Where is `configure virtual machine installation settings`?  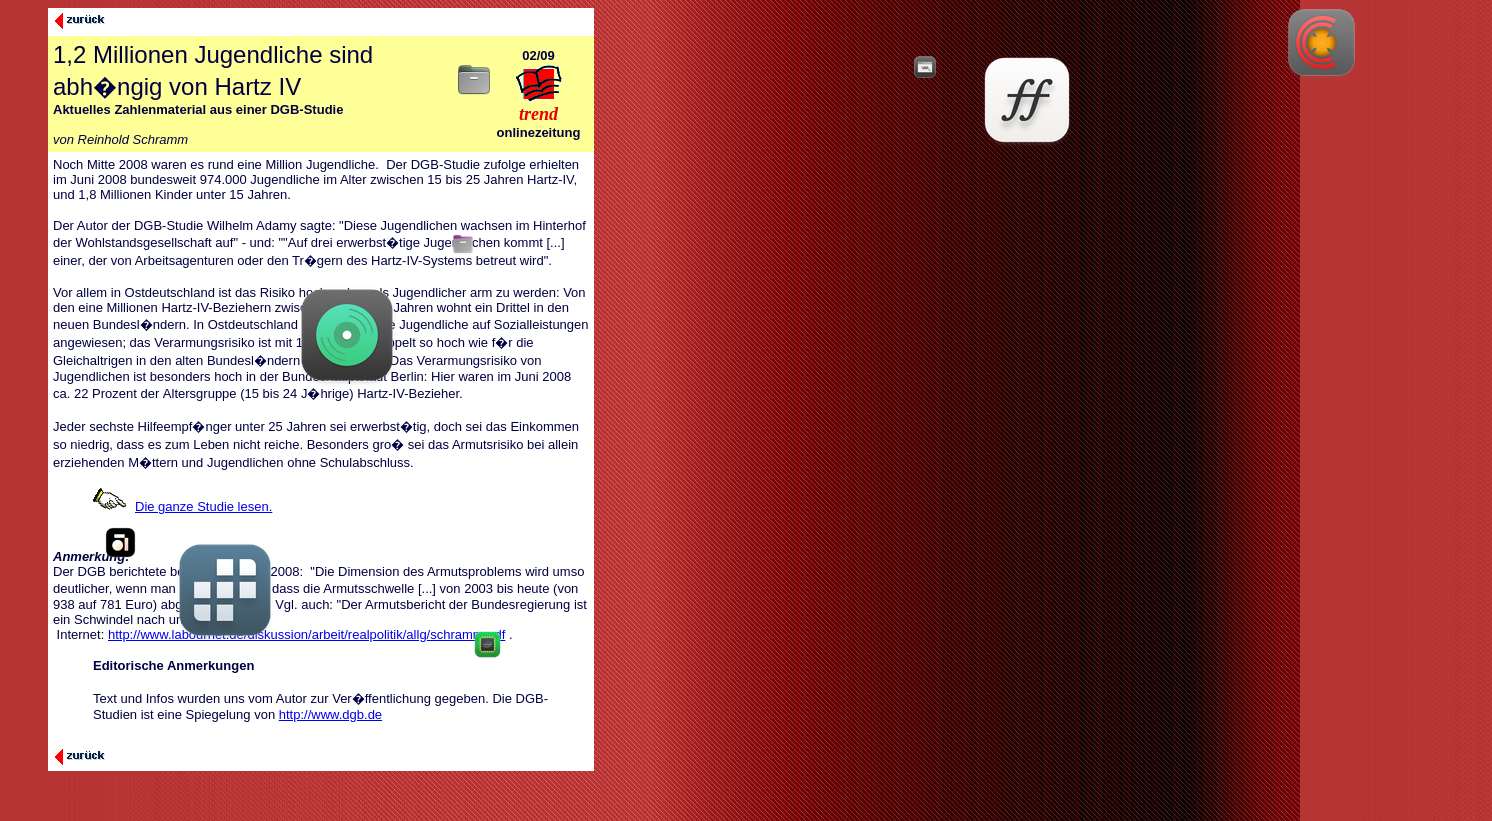
configure virtual machine installation settings is located at coordinates (925, 67).